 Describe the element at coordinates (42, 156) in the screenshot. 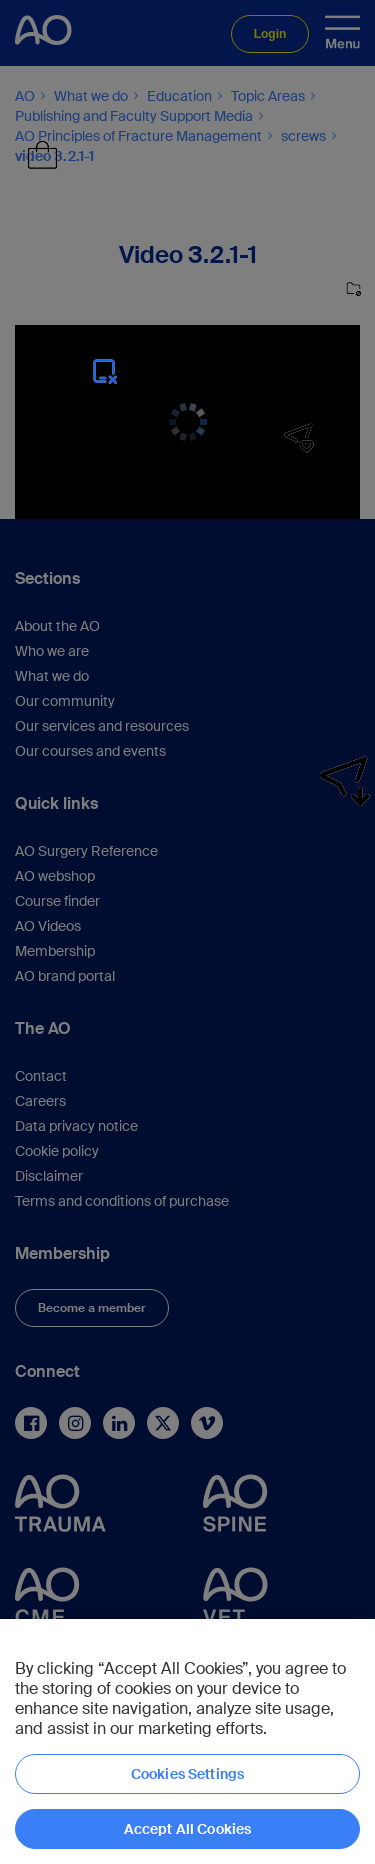

I see `view your shopping bag` at that location.